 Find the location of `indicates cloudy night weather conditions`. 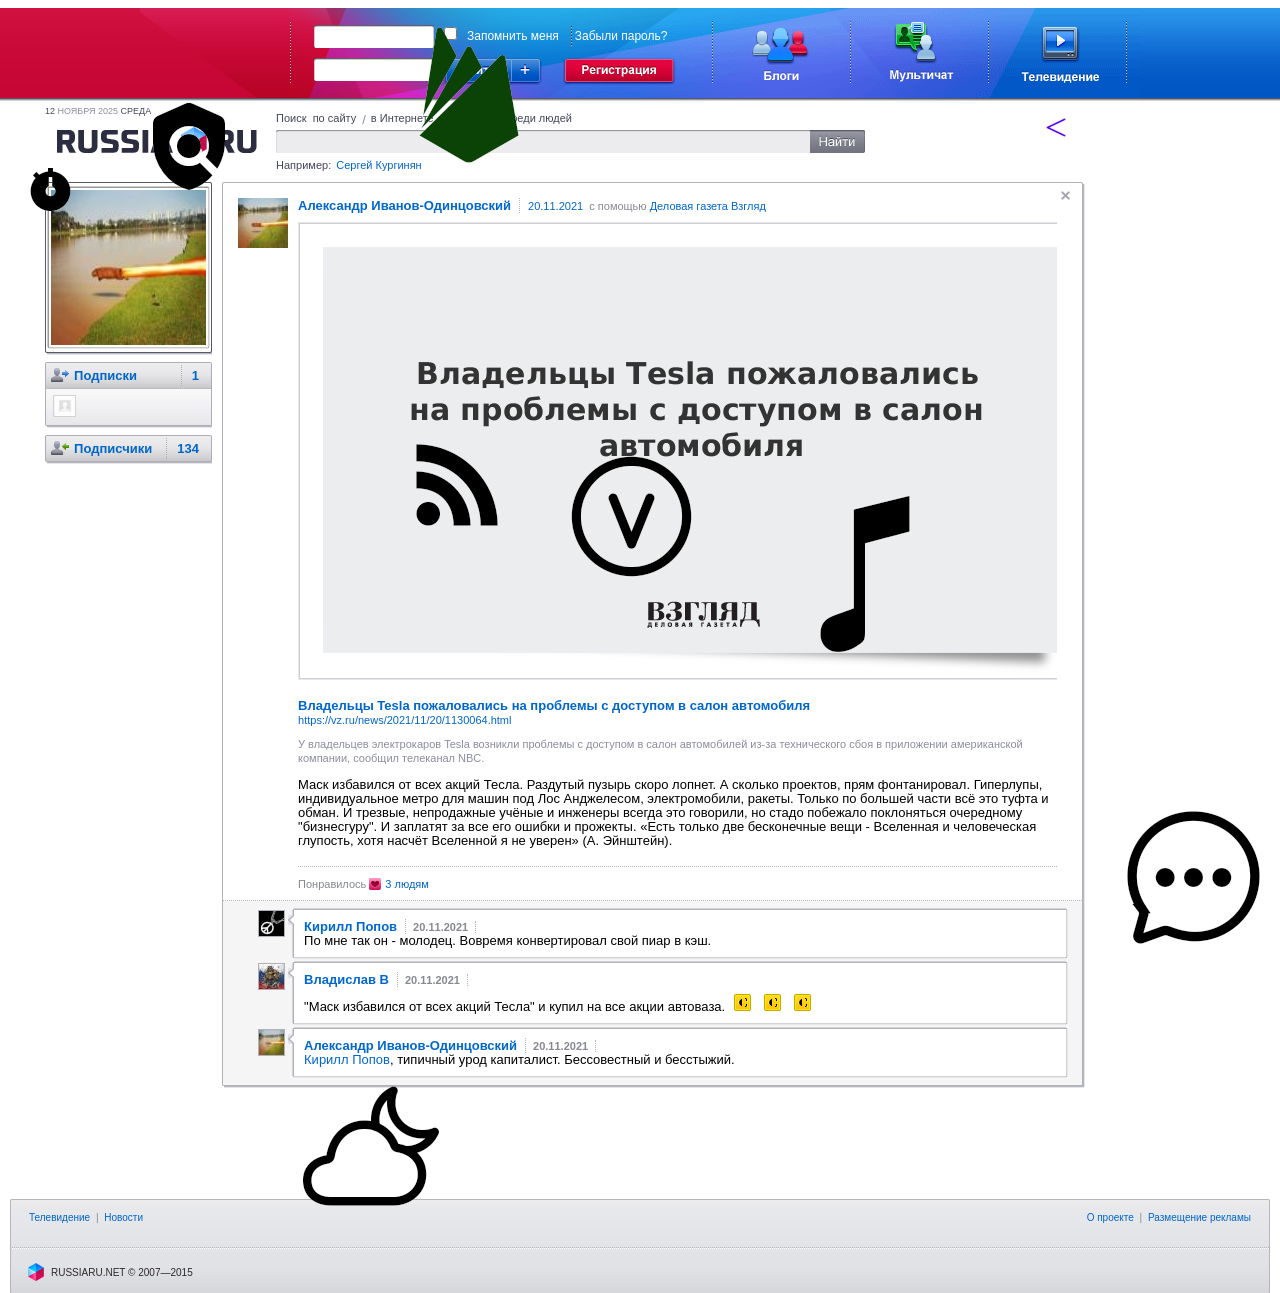

indicates cloudy night weather conditions is located at coordinates (371, 1146).